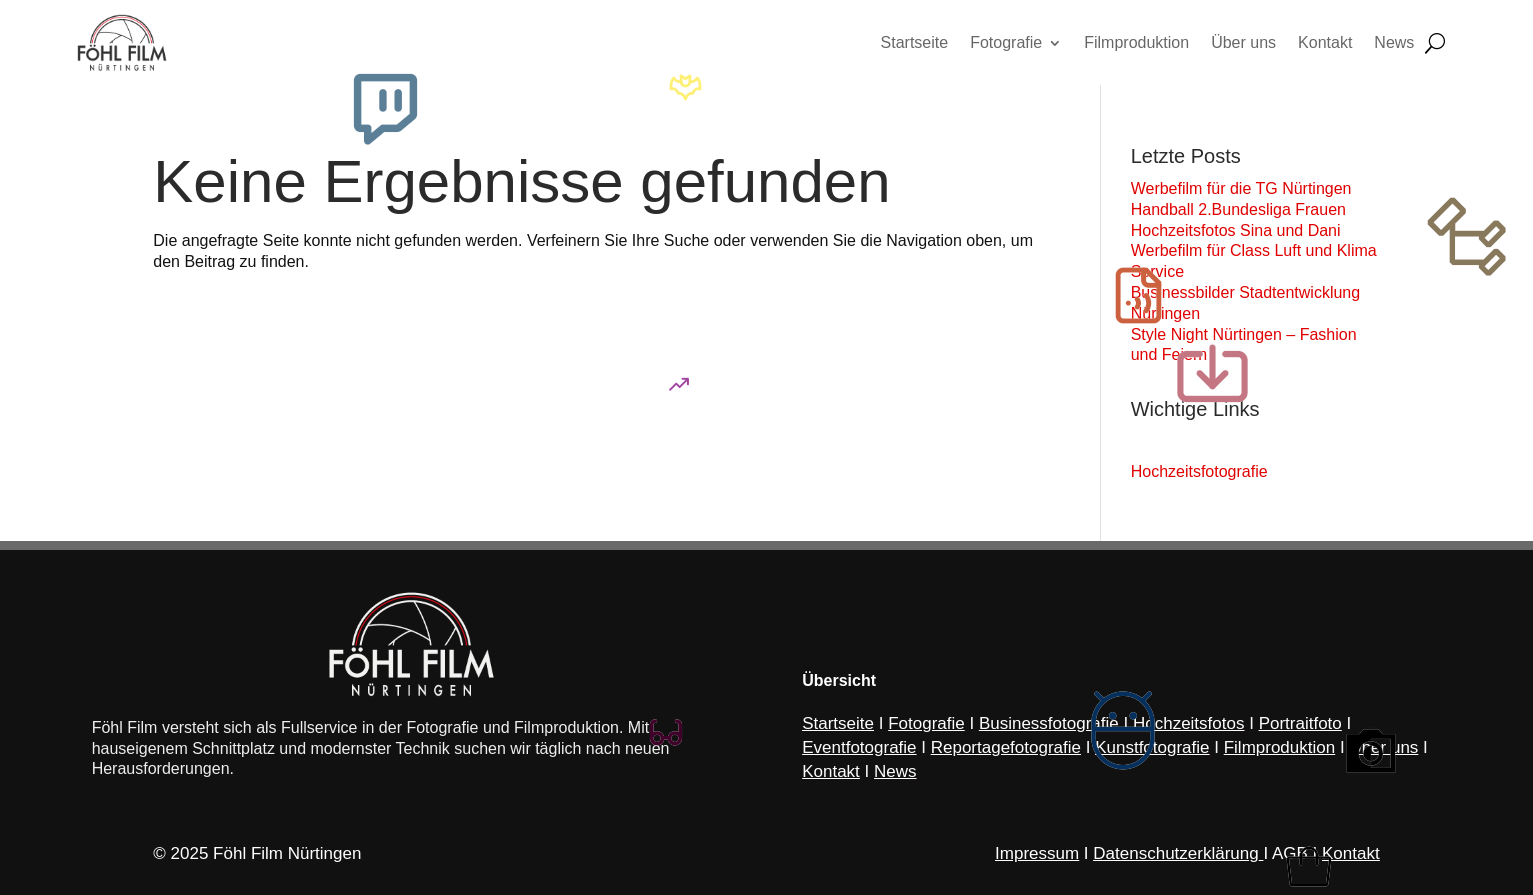 This screenshot has width=1533, height=895. What do you see at coordinates (1309, 869) in the screenshot?
I see `view your shopping bag` at bounding box center [1309, 869].